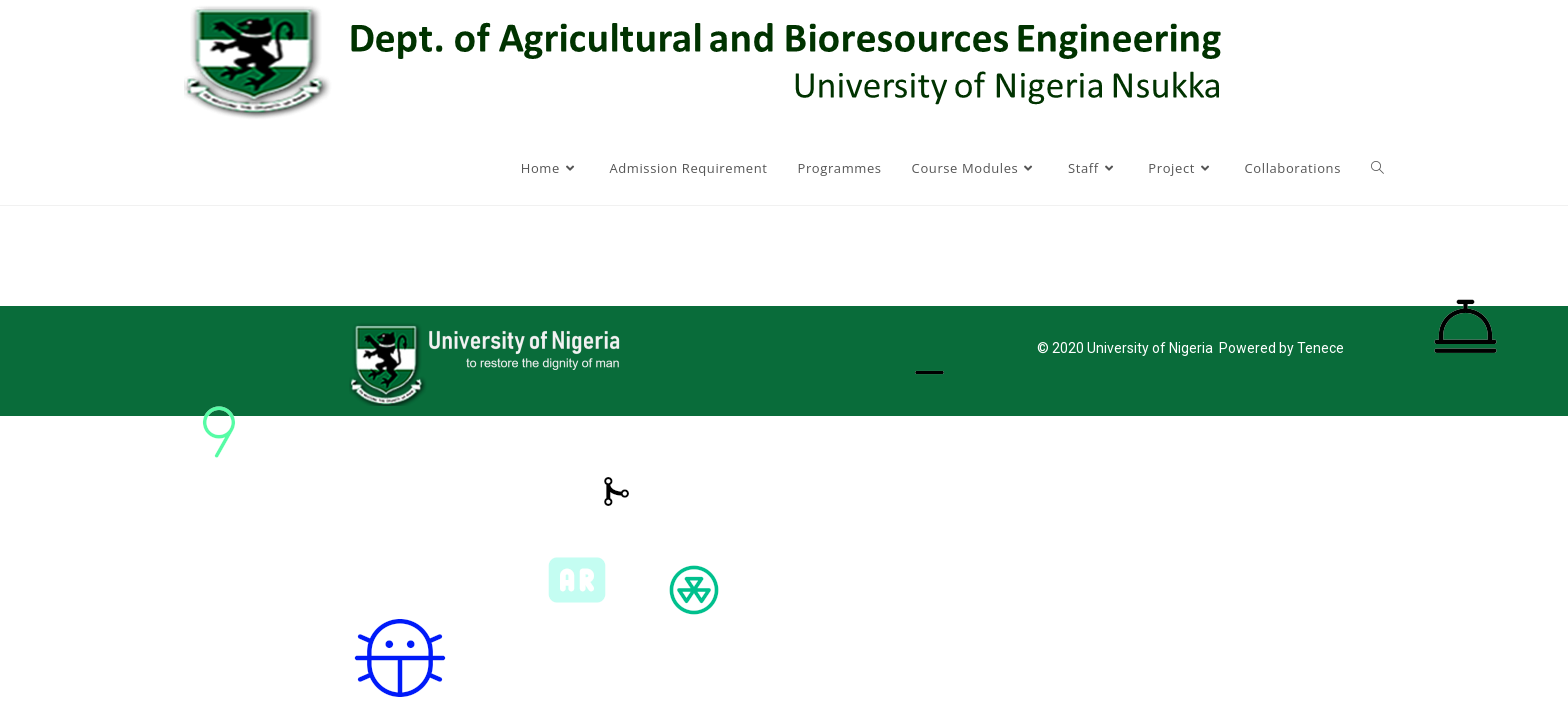 Image resolution: width=1568 pixels, height=720 pixels. What do you see at coordinates (616, 491) in the screenshot?
I see `merge branches in a git repository` at bounding box center [616, 491].